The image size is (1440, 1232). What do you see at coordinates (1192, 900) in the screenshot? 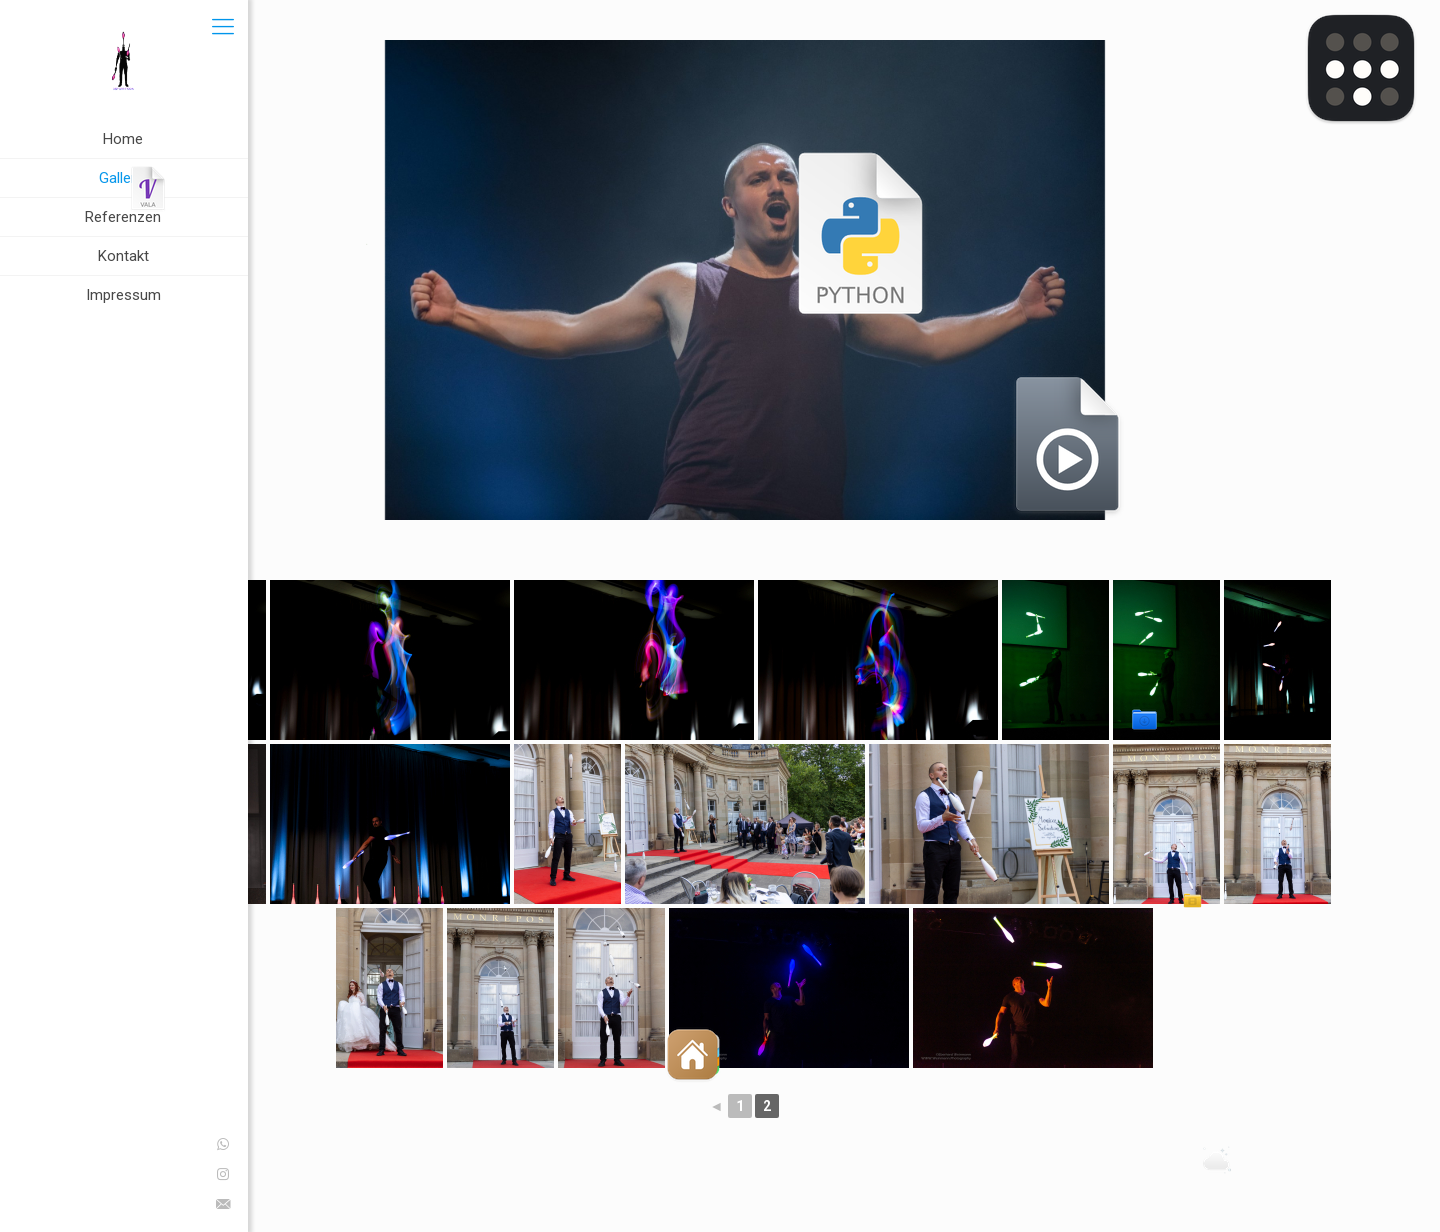
I see `open your videos folder` at bounding box center [1192, 900].